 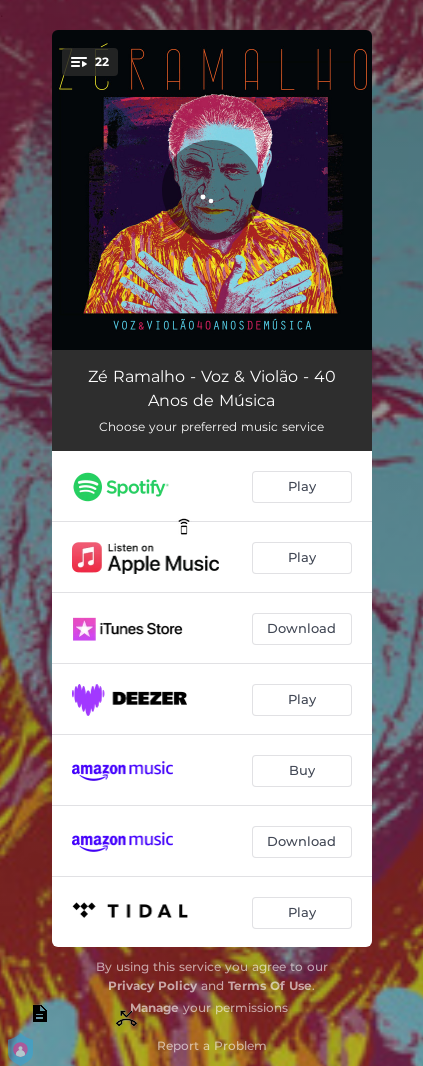 What do you see at coordinates (39, 1013) in the screenshot?
I see `view document details` at bounding box center [39, 1013].